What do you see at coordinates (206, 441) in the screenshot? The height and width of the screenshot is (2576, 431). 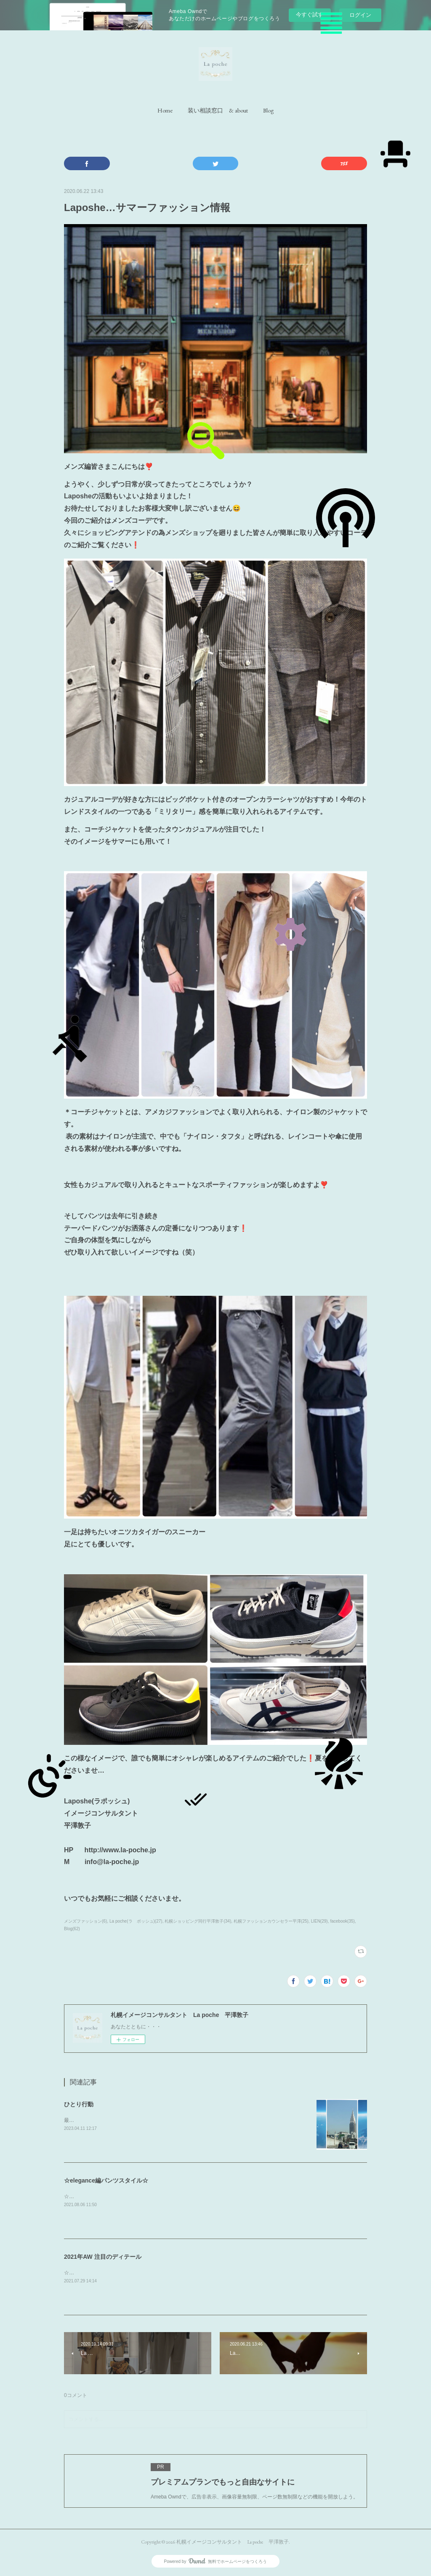 I see `zoom out to see more content` at bounding box center [206, 441].